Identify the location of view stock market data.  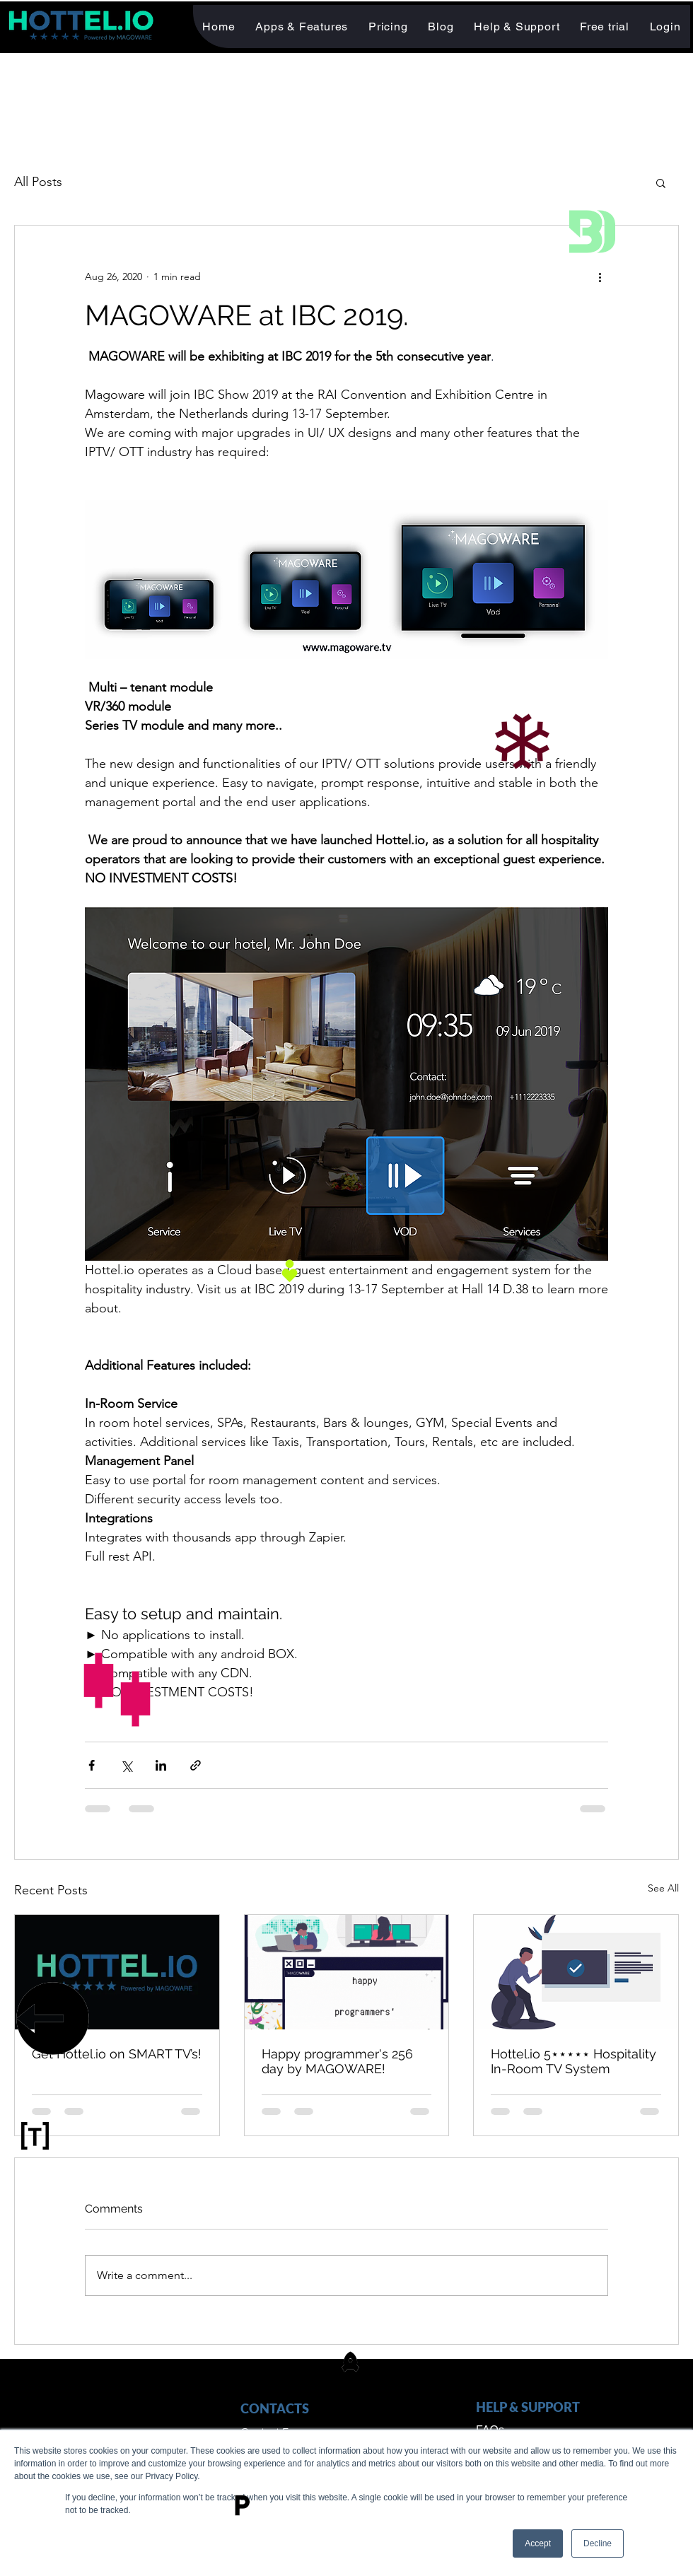
(117, 1689).